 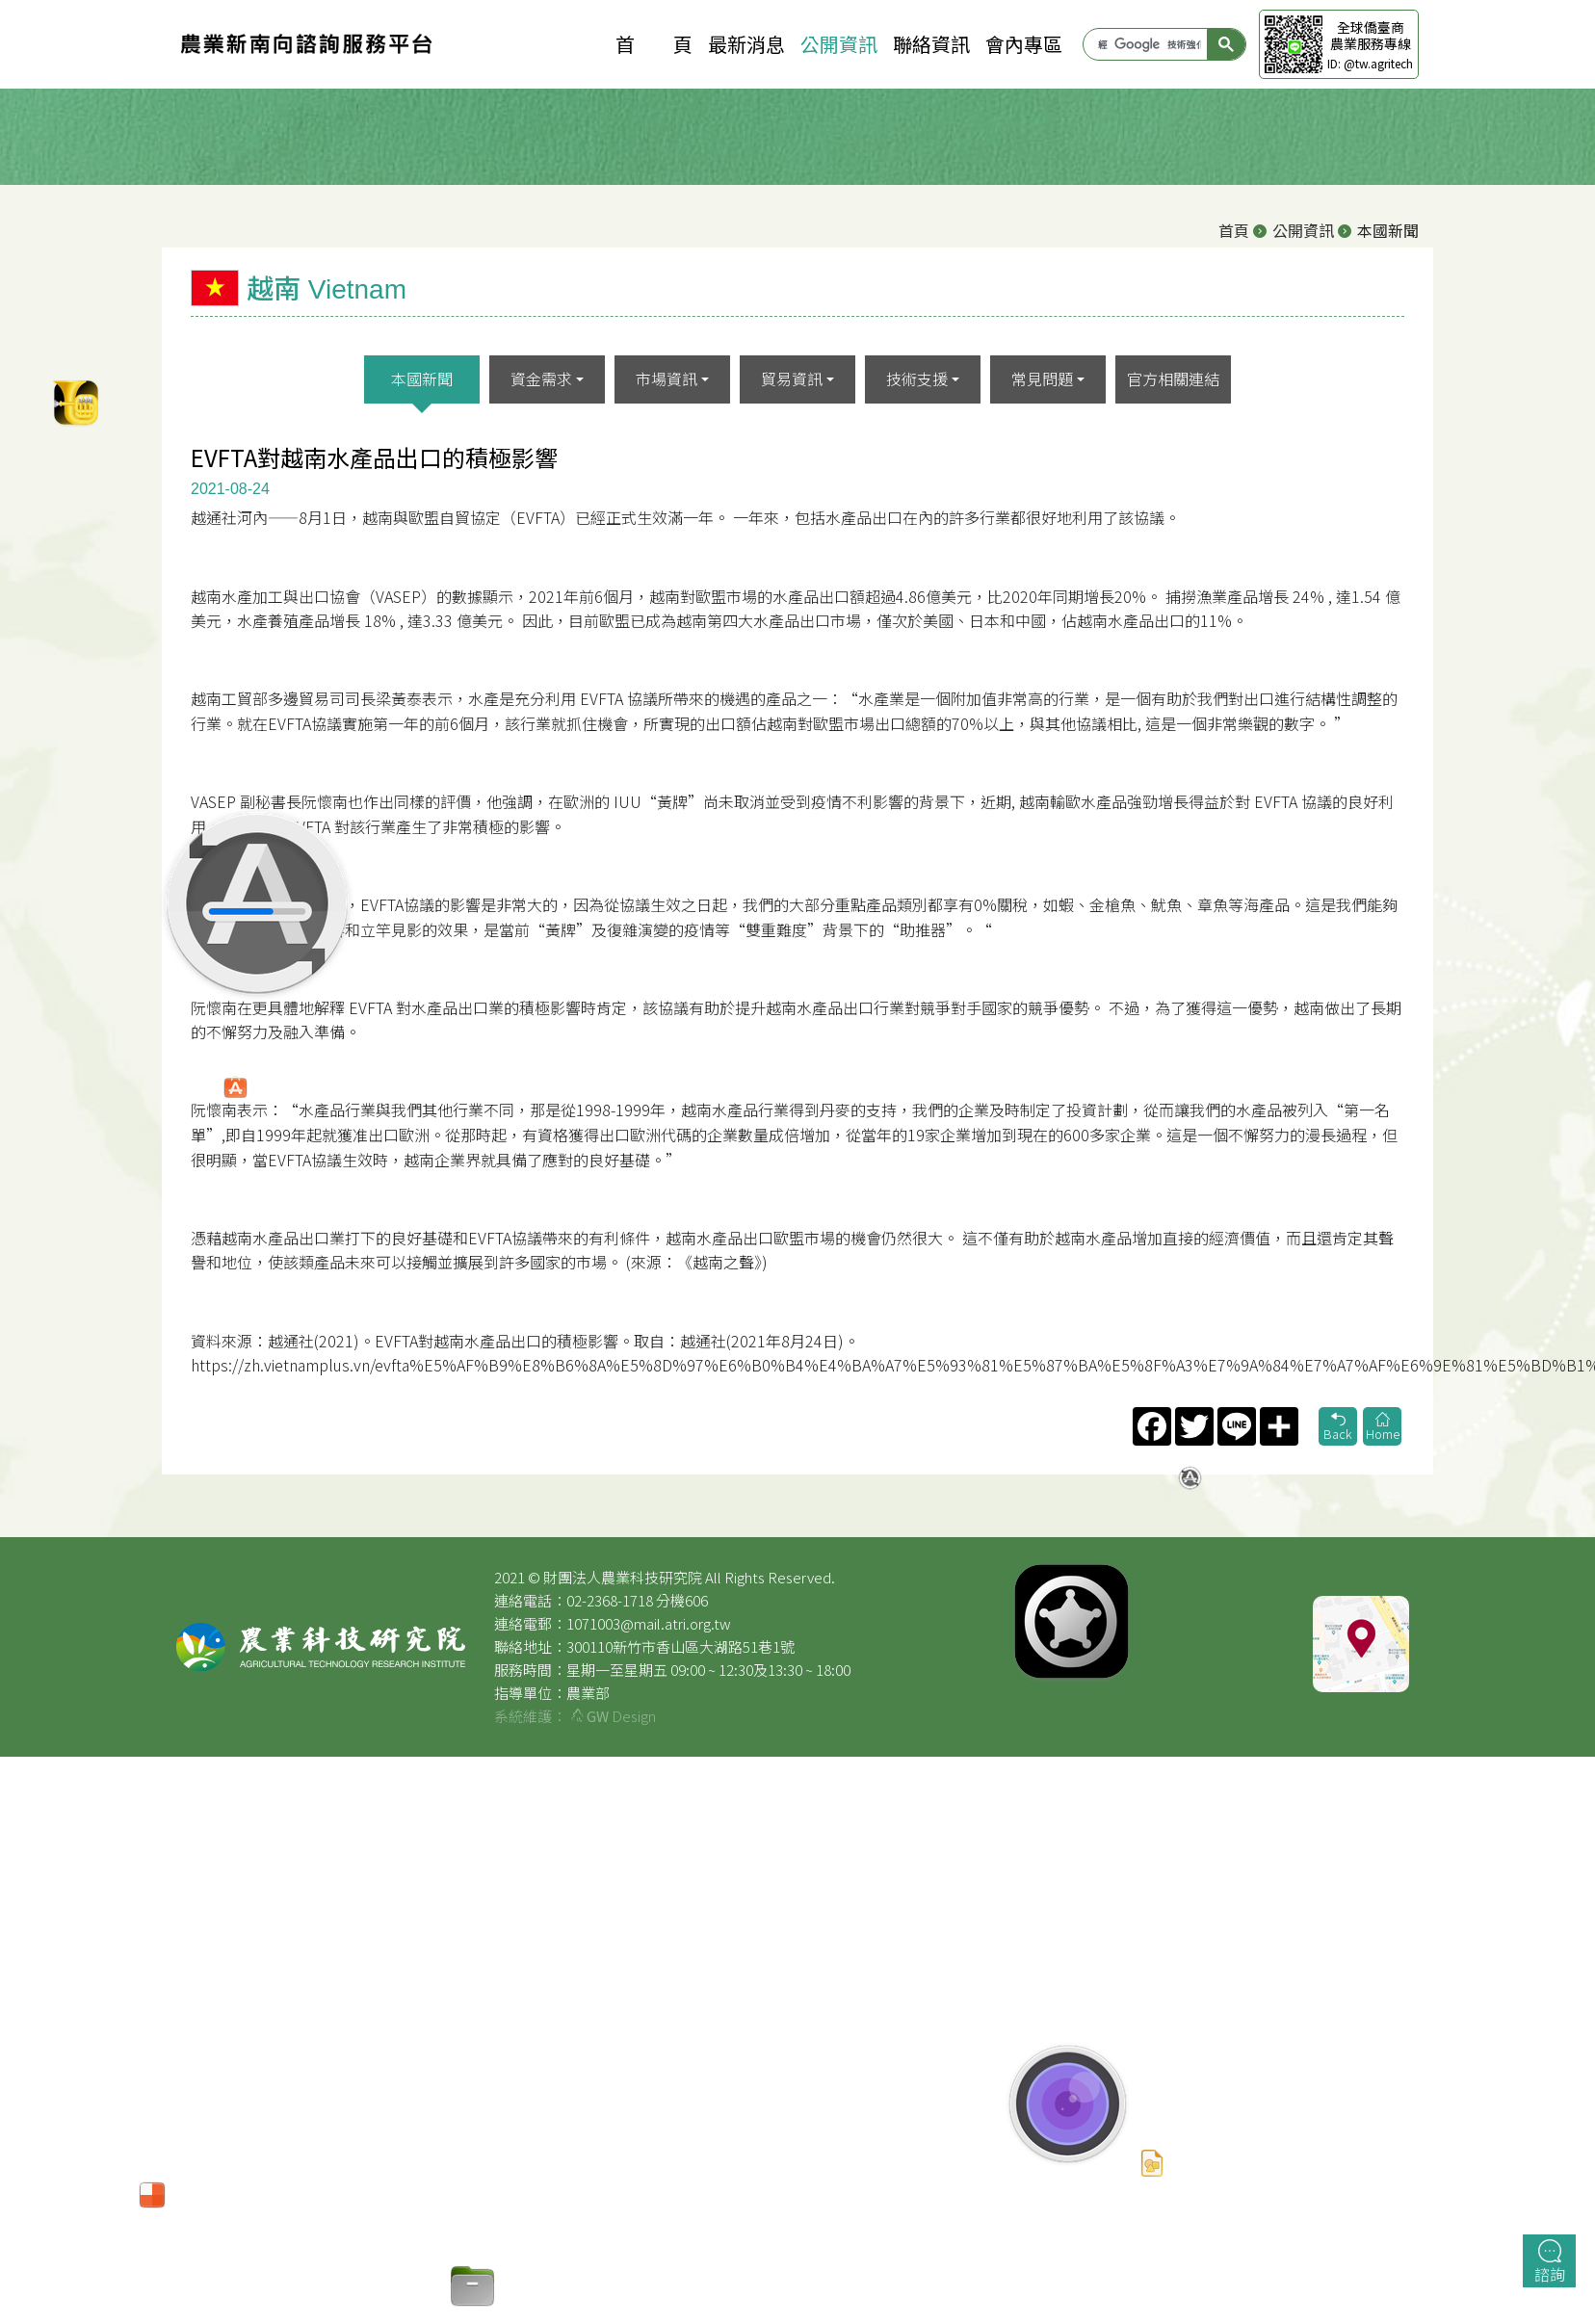 What do you see at coordinates (235, 1087) in the screenshot?
I see `open the software center to browse and install applications` at bounding box center [235, 1087].